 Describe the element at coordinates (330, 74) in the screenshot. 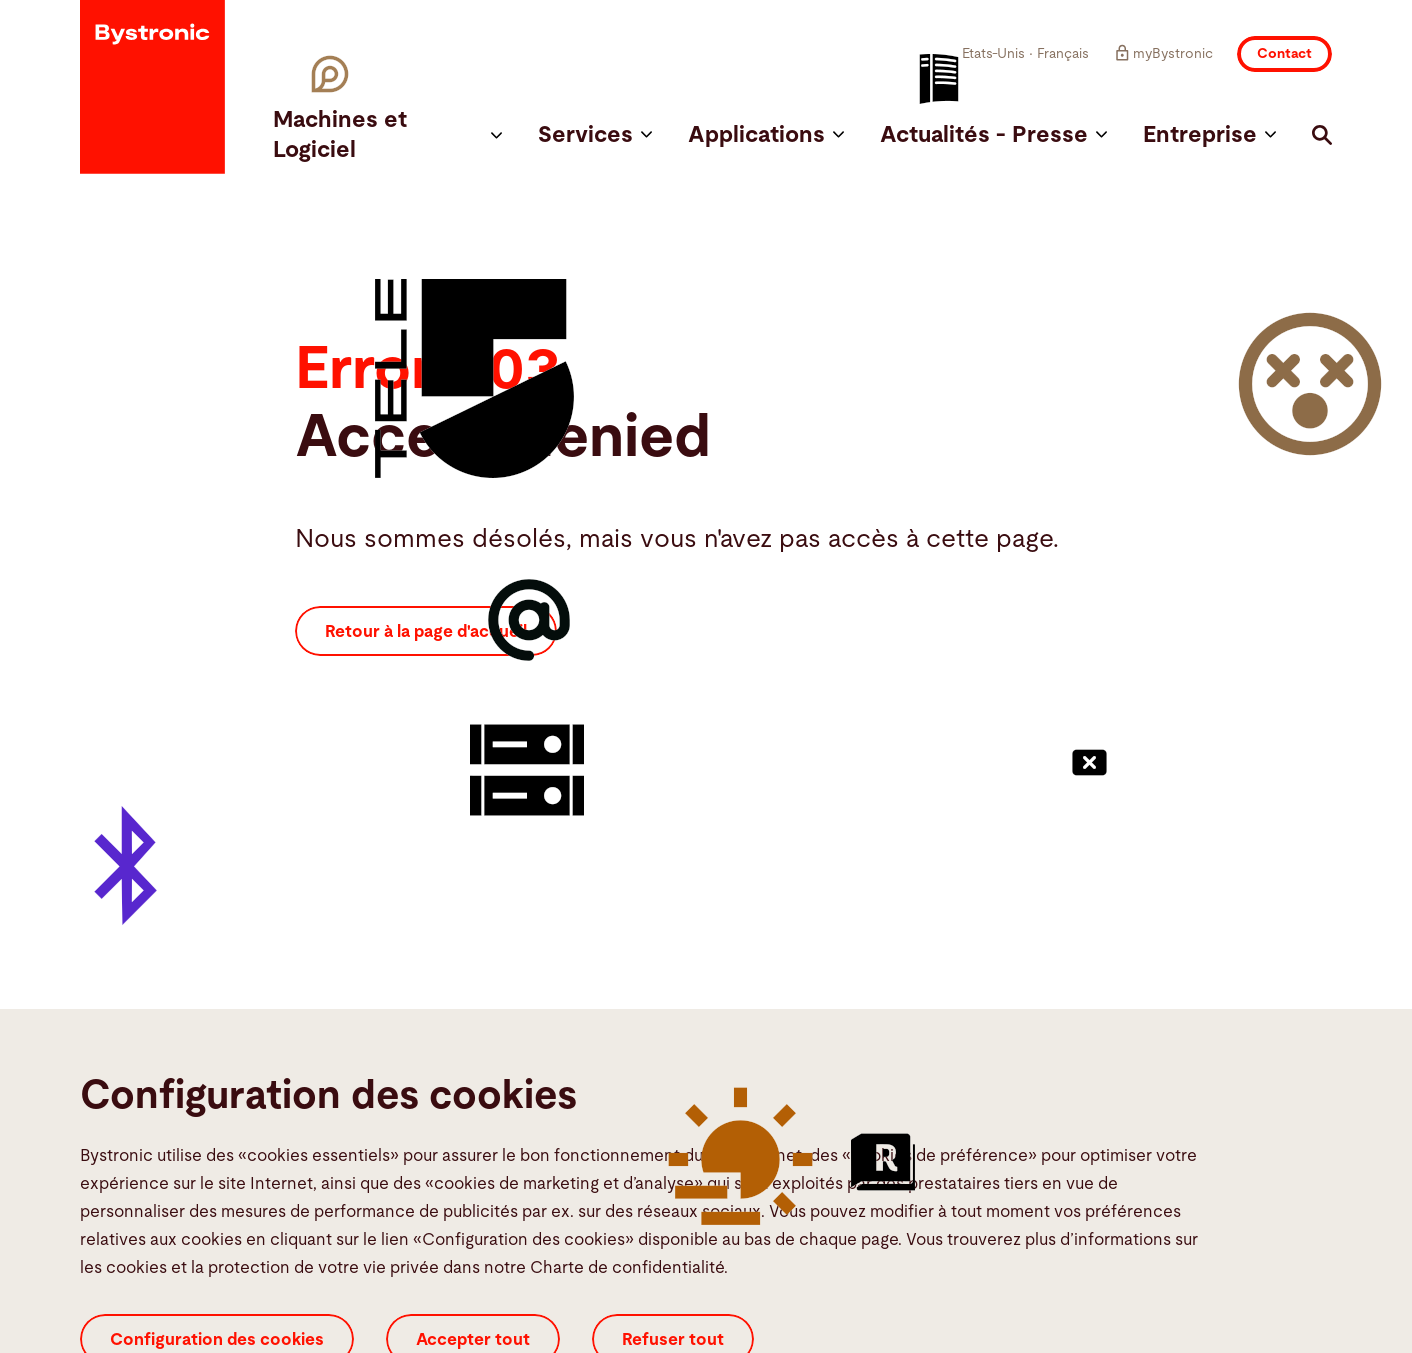

I see `open microsoft loop app` at that location.